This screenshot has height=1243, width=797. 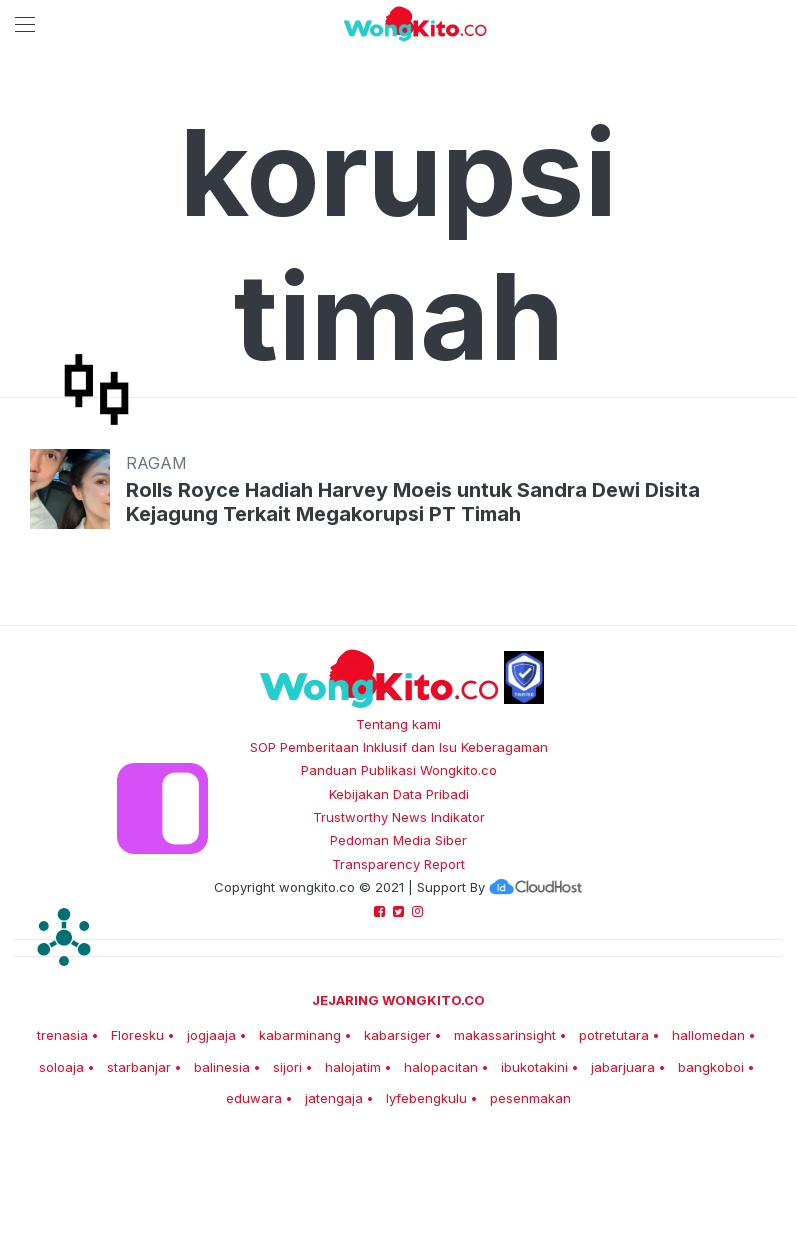 What do you see at coordinates (162, 808) in the screenshot?
I see `open Fig terminal autocomplete app` at bounding box center [162, 808].